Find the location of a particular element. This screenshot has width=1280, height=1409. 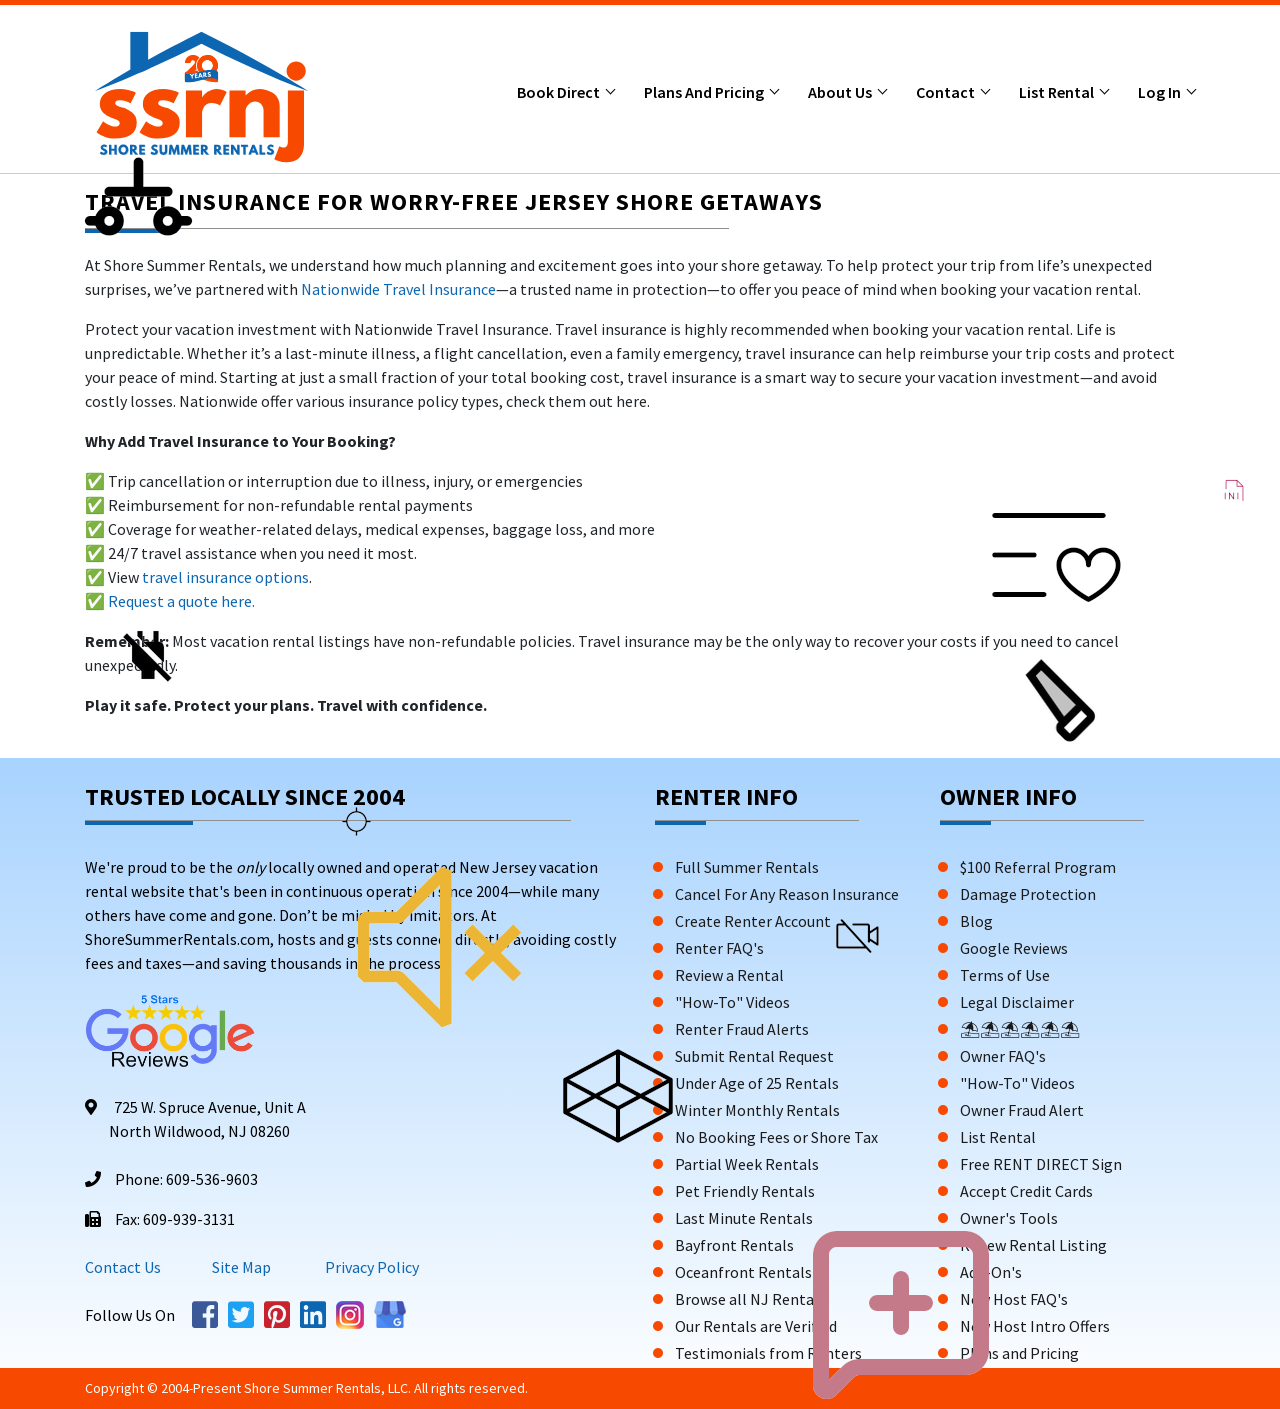

view or open an INI configuration file is located at coordinates (1234, 490).